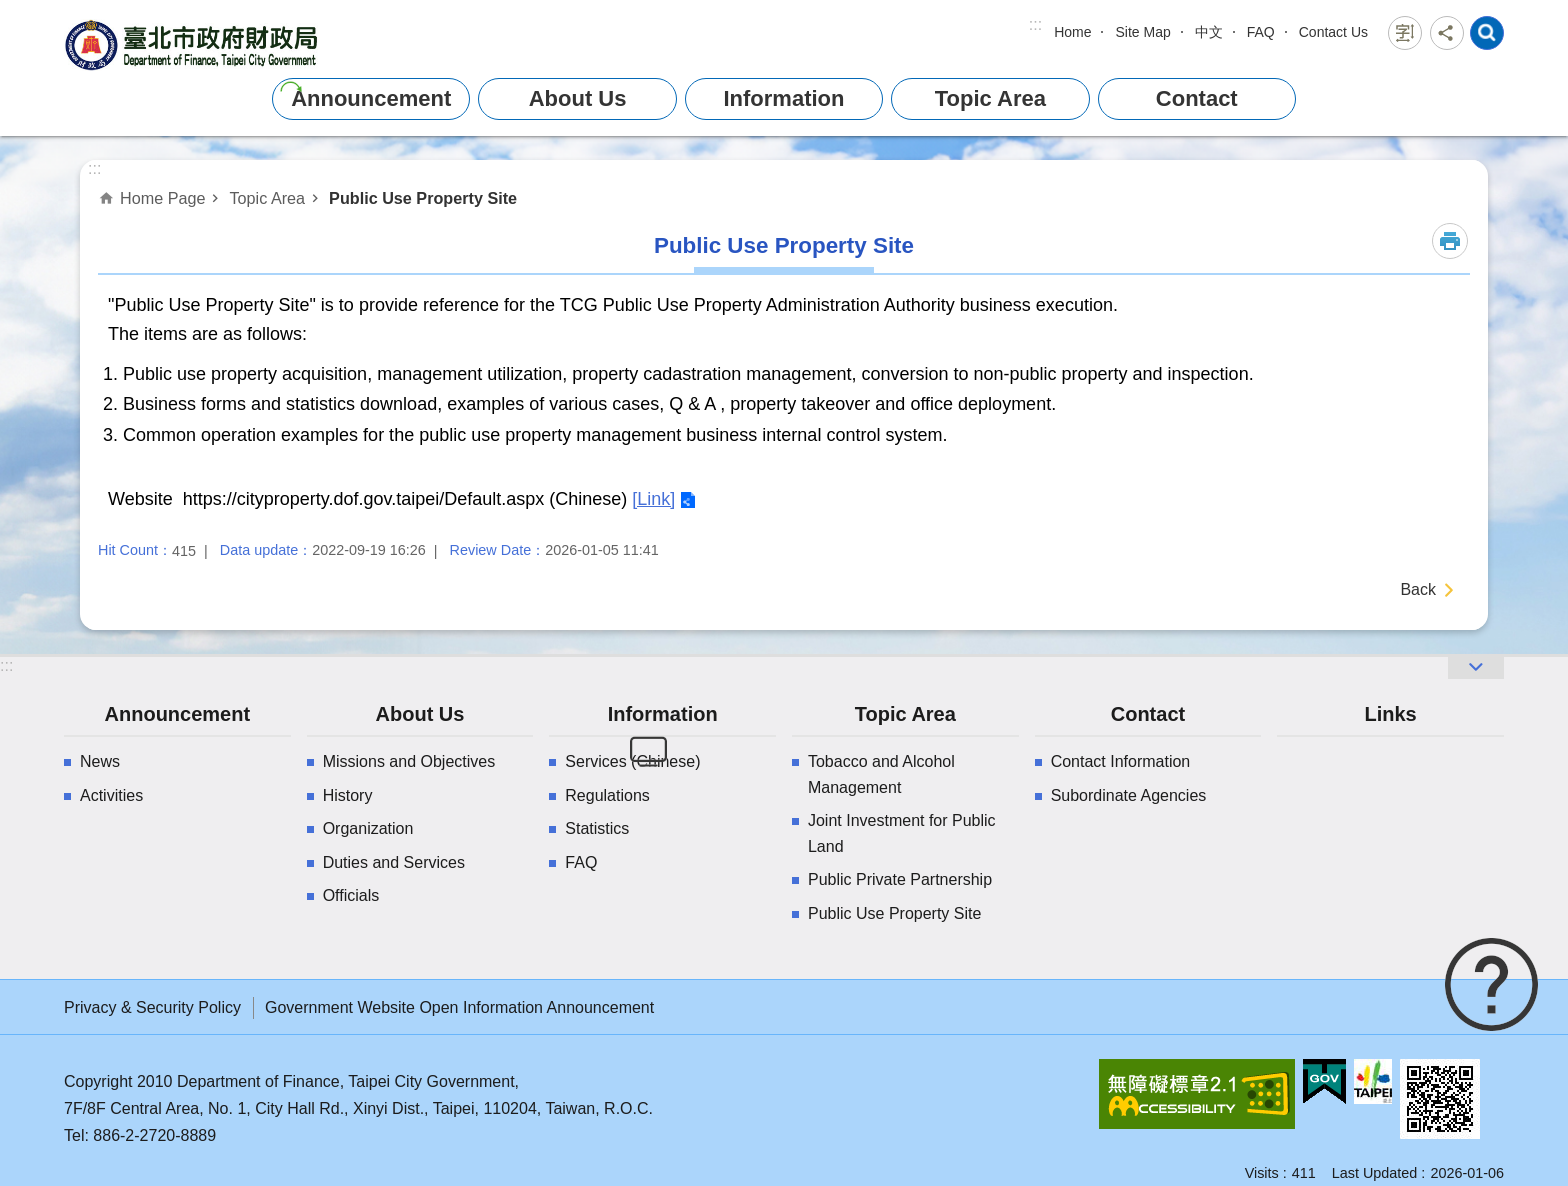  What do you see at coordinates (1491, 984) in the screenshot?
I see `access help or support documentation` at bounding box center [1491, 984].